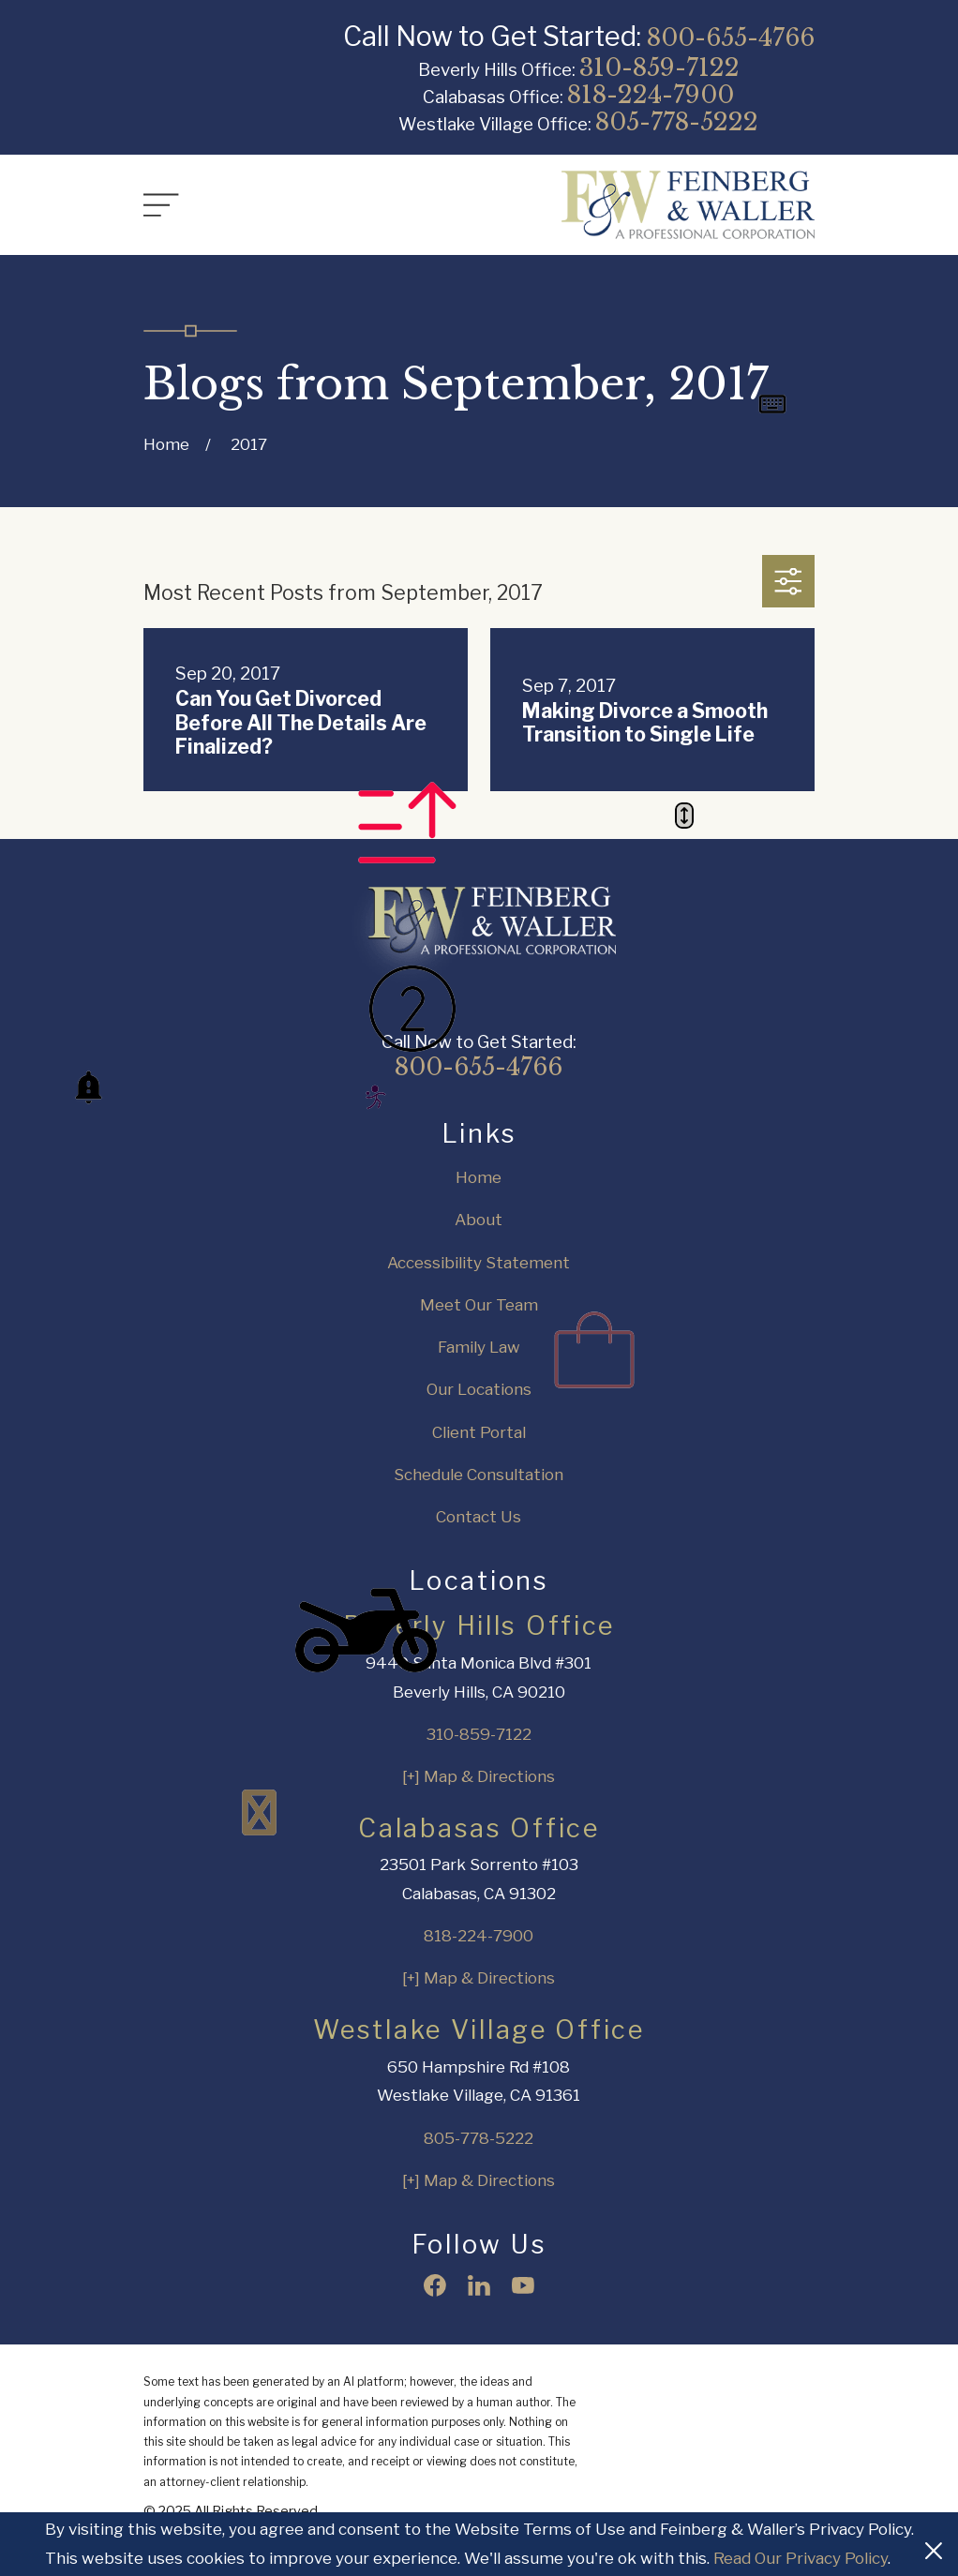  I want to click on indicates a missing or undefined glyph, so click(259, 1812).